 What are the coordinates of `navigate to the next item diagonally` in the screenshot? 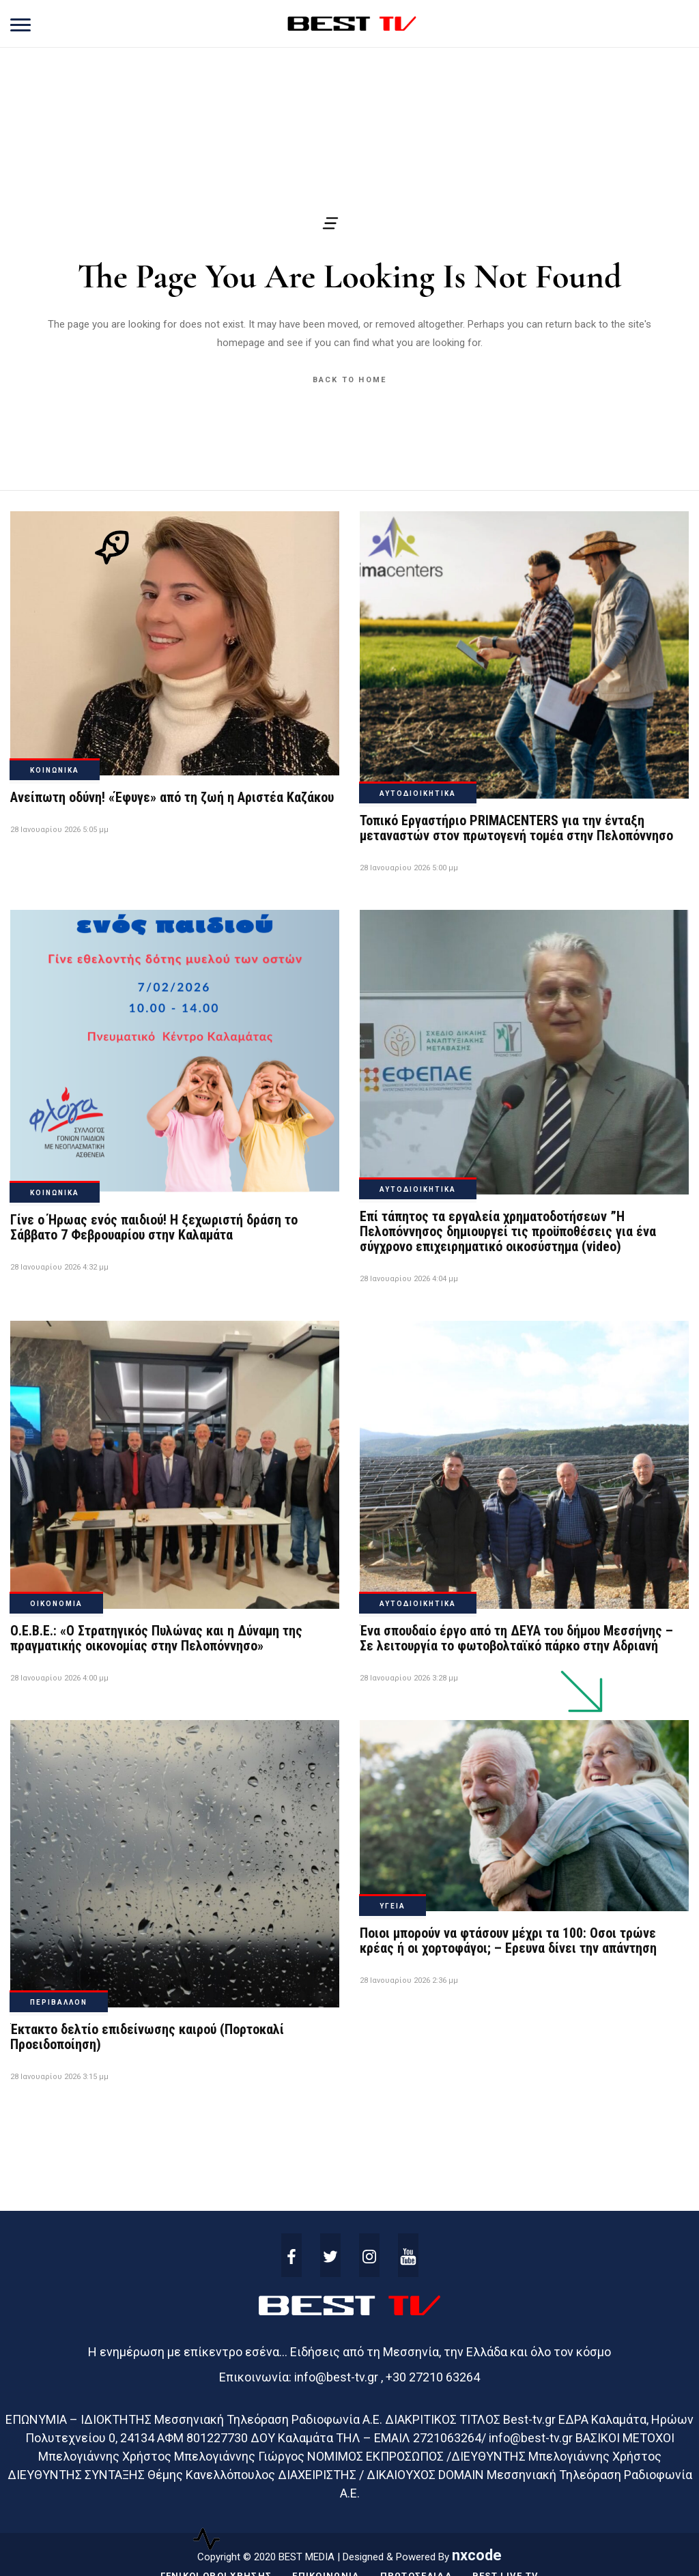 It's located at (582, 1691).